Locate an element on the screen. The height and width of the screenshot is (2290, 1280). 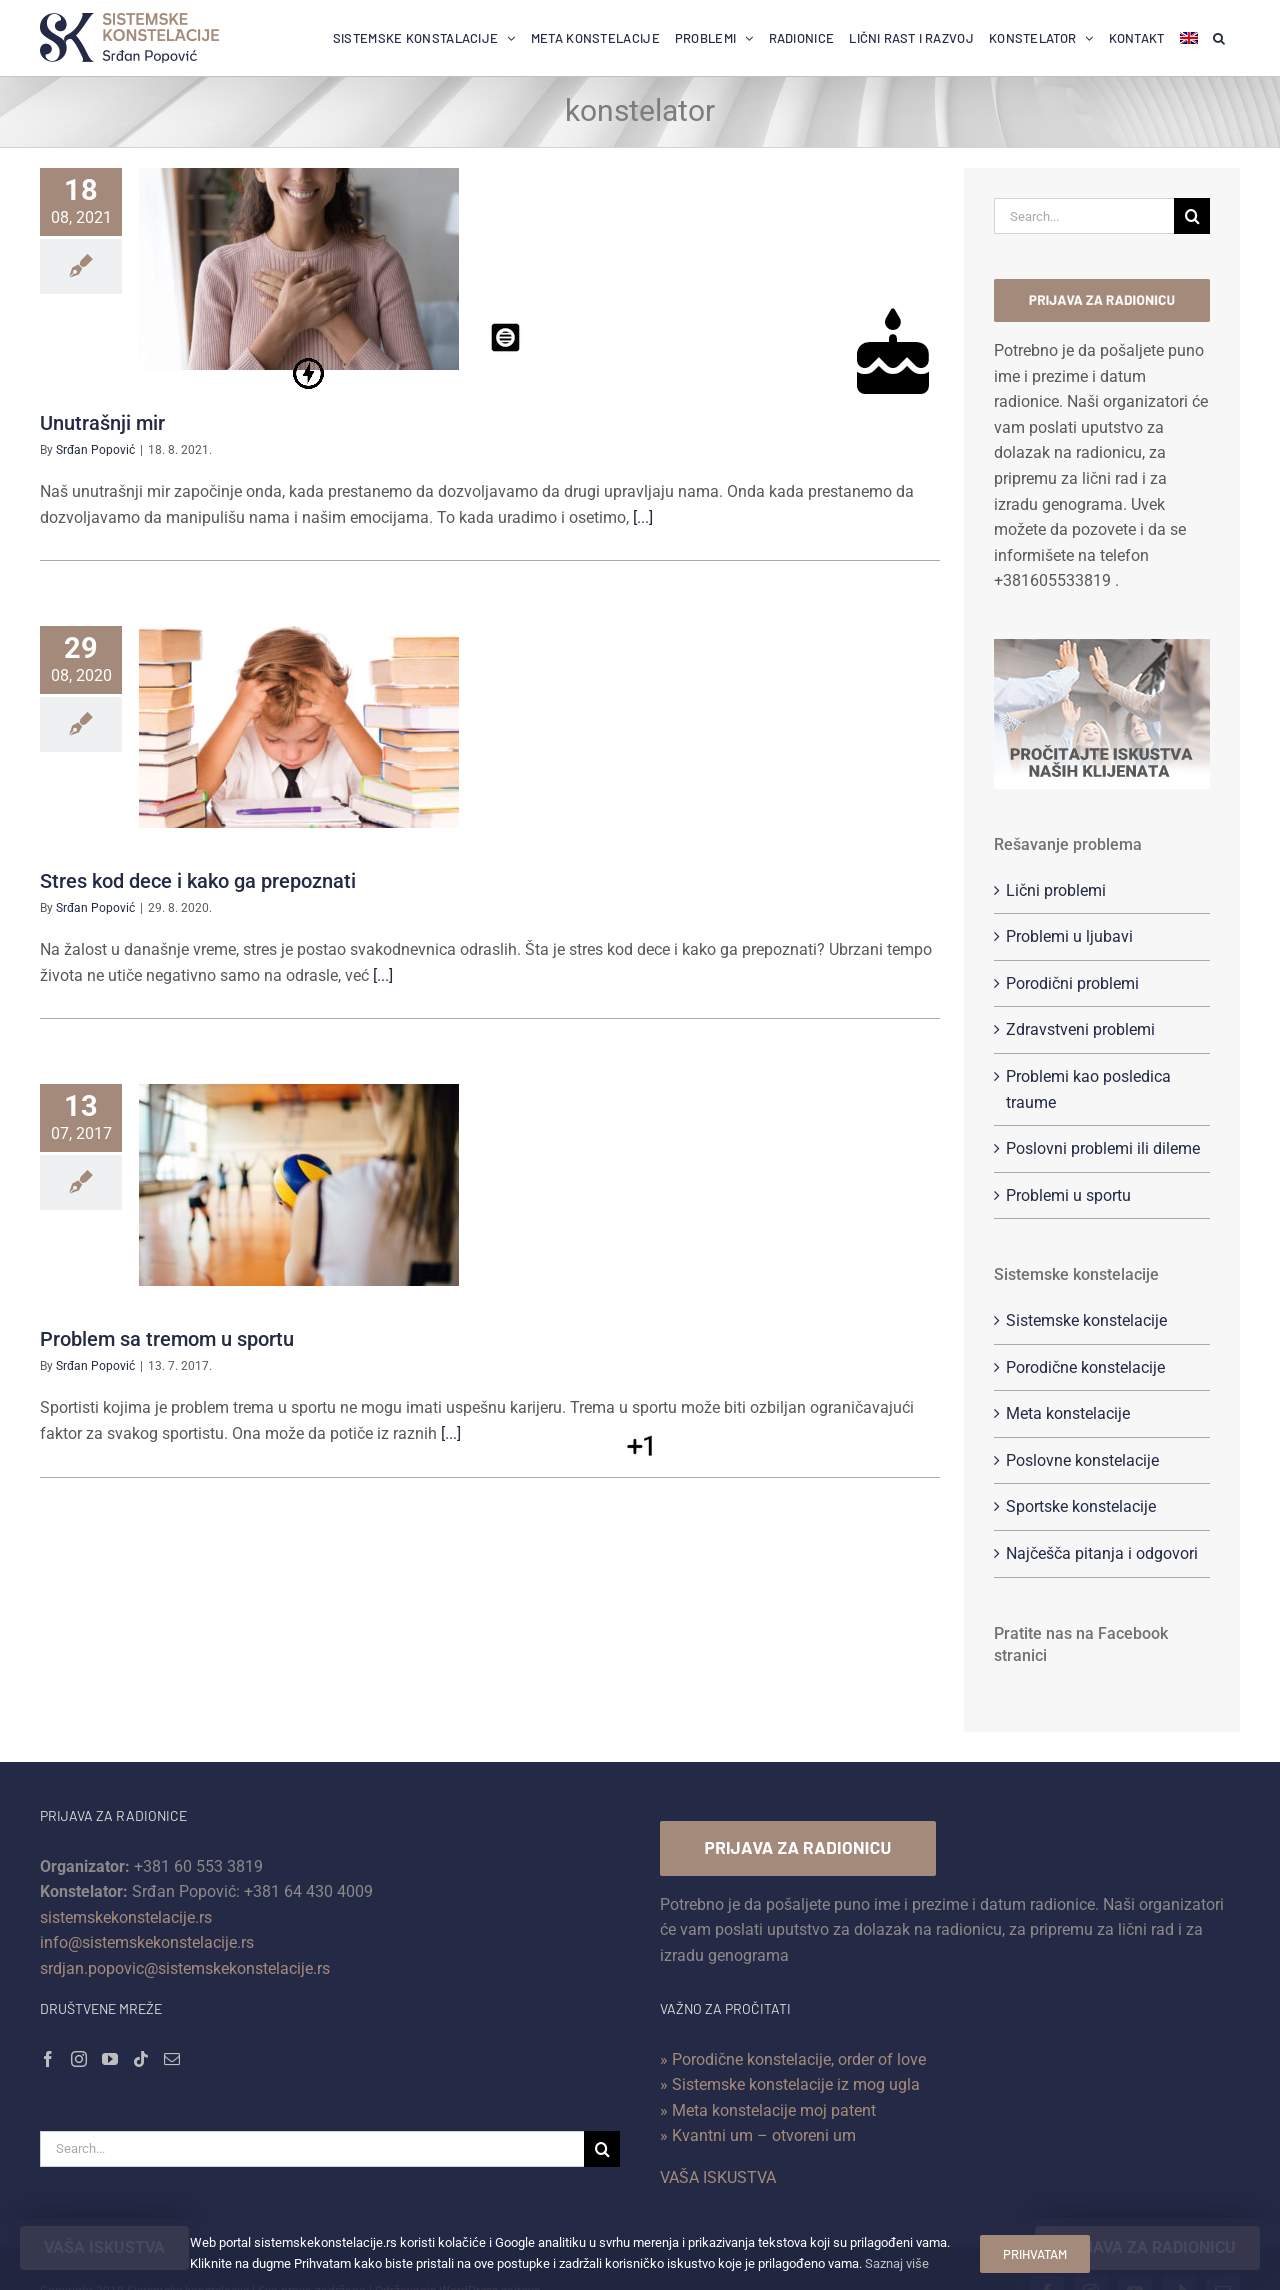
access climate control settings is located at coordinates (505, 337).